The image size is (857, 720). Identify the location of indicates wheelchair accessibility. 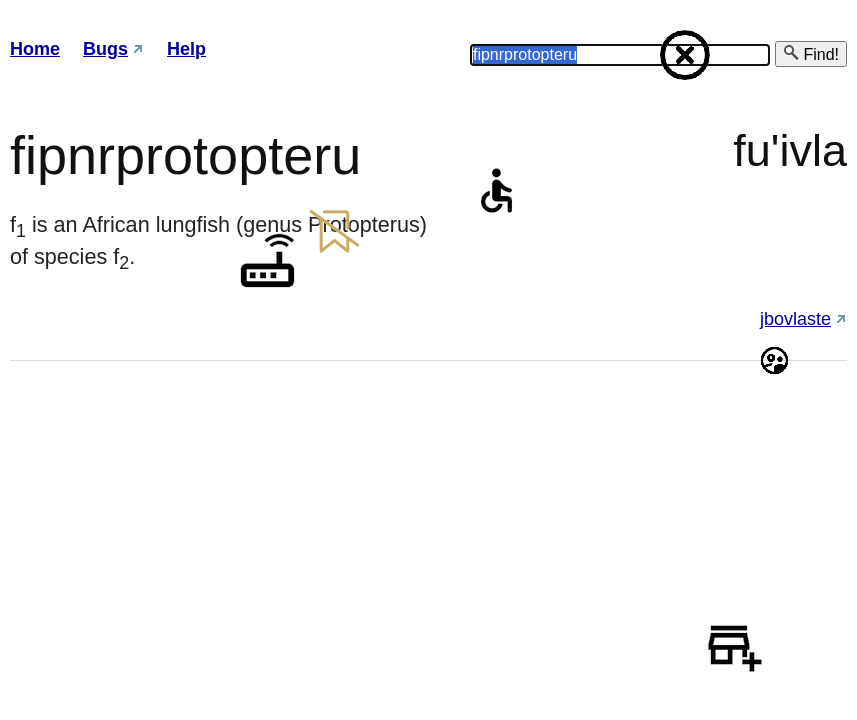
(496, 190).